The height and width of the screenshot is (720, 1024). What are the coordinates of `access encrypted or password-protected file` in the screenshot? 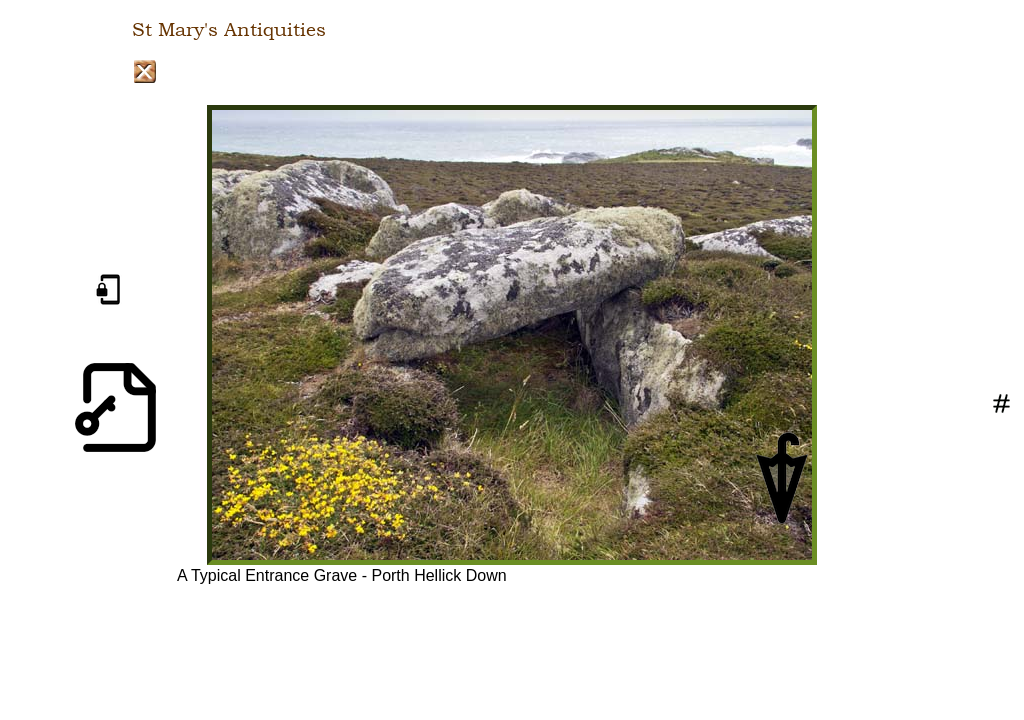 It's located at (119, 407).